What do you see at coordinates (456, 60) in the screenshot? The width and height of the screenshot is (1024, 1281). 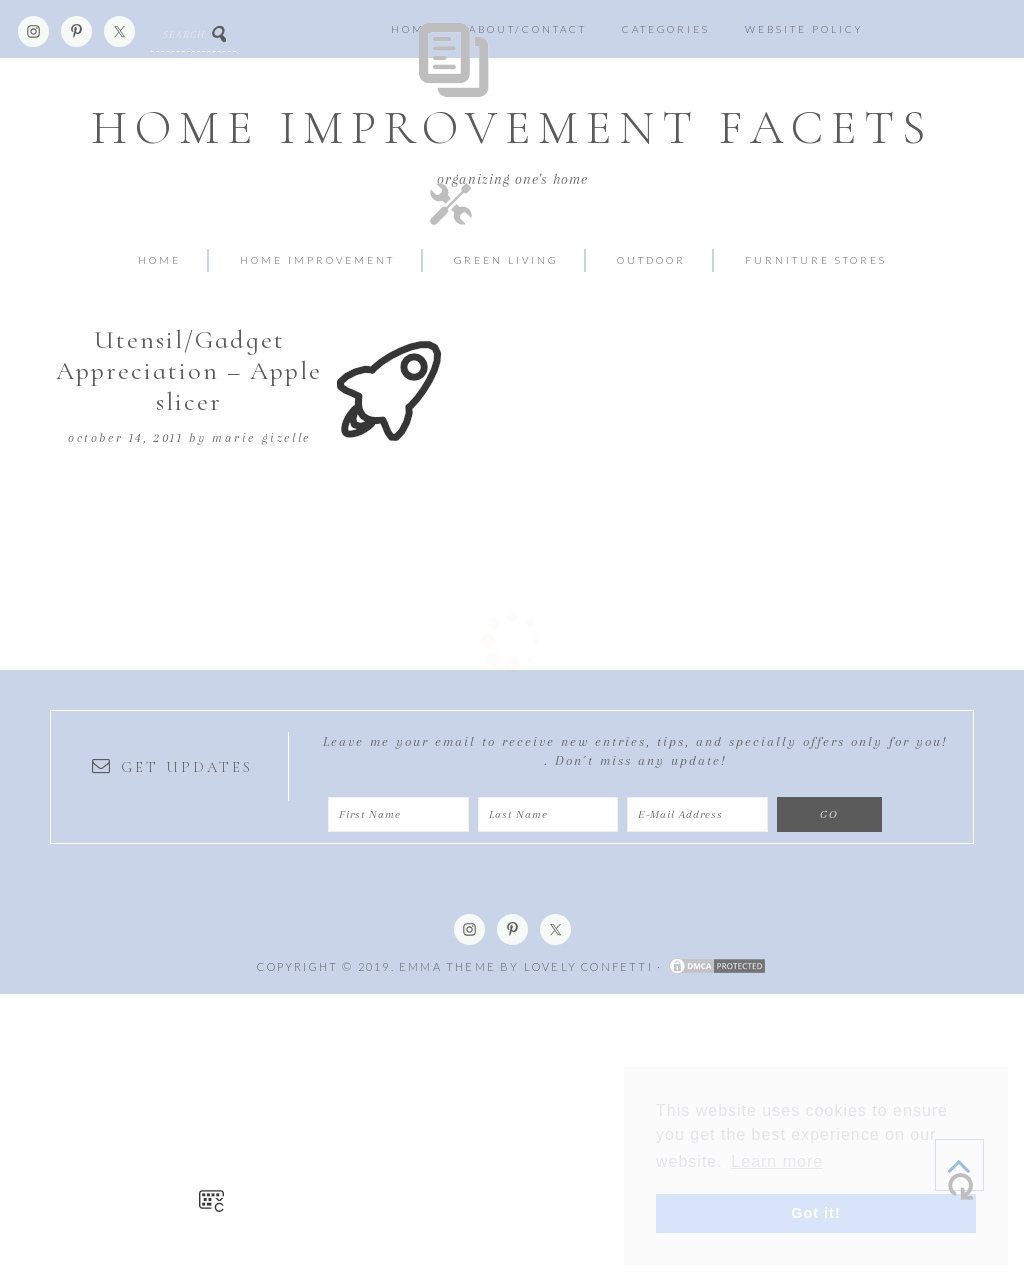 I see `view documents or files` at bounding box center [456, 60].